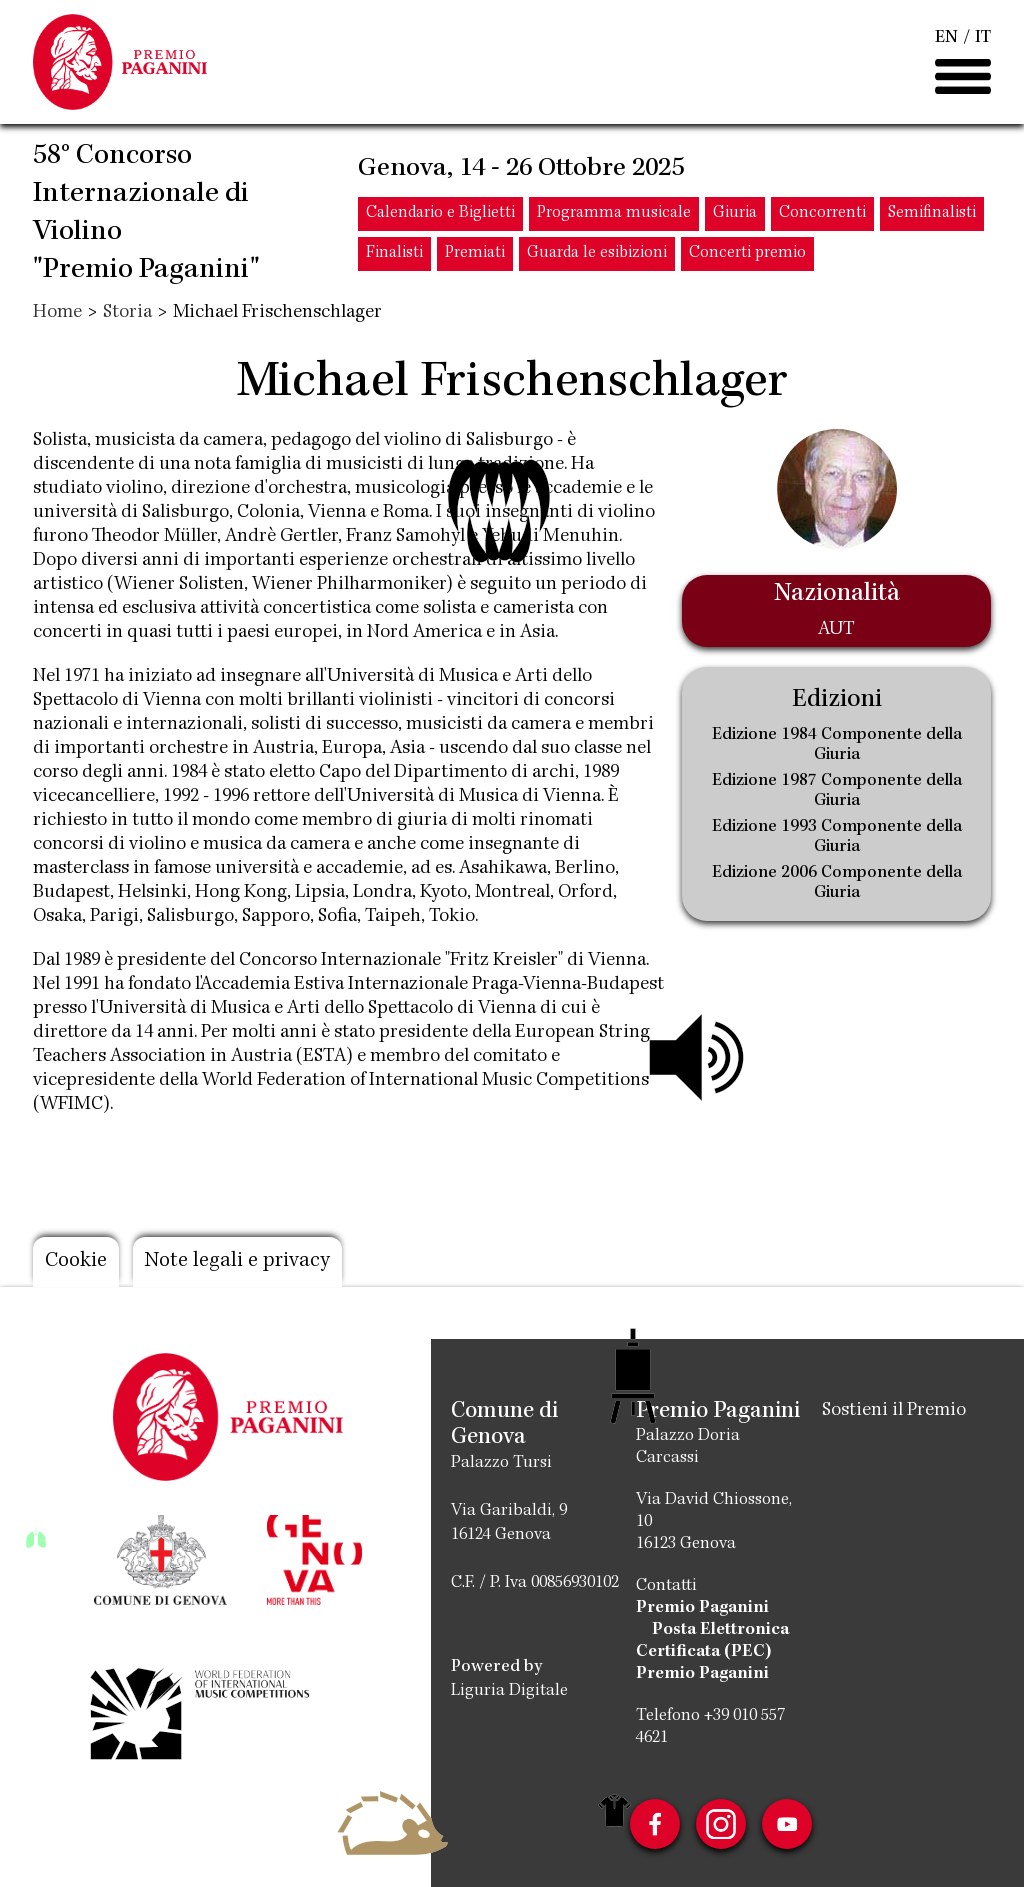  Describe the element at coordinates (614, 1810) in the screenshot. I see `browse clothing or apparel category` at that location.